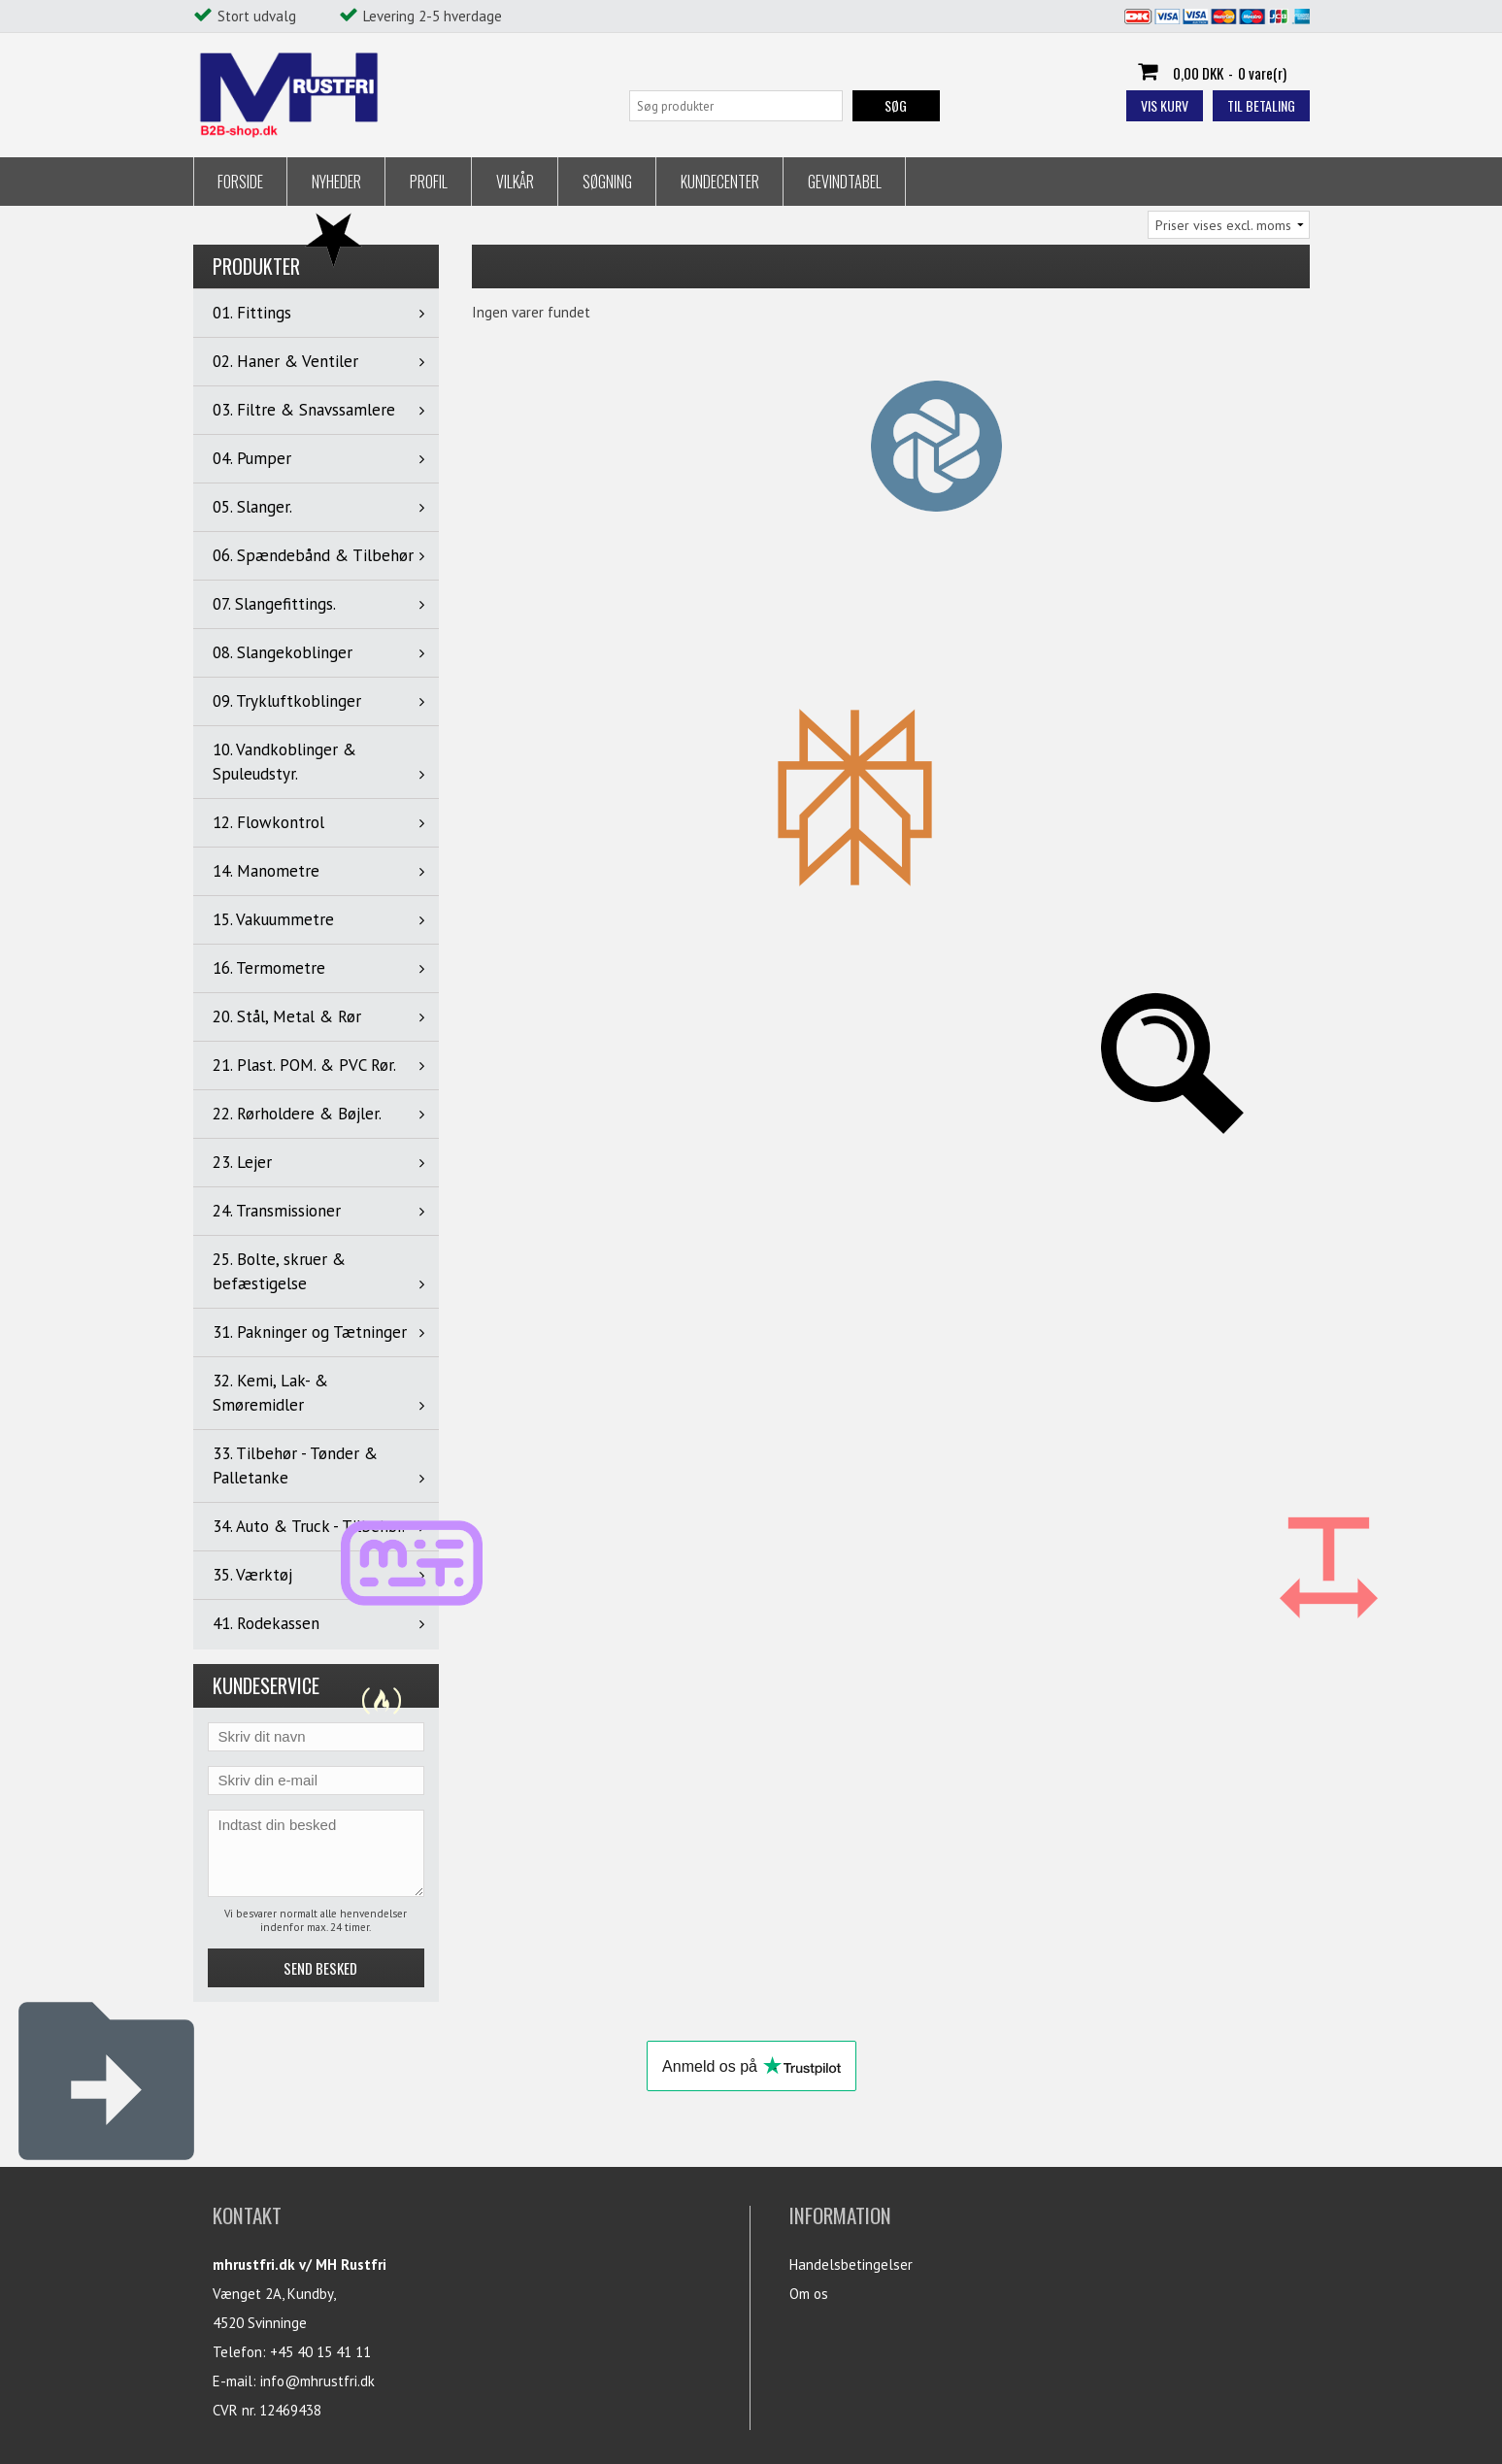 The image size is (1502, 2464). I want to click on open monkeytype typing test website, so click(412, 1563).